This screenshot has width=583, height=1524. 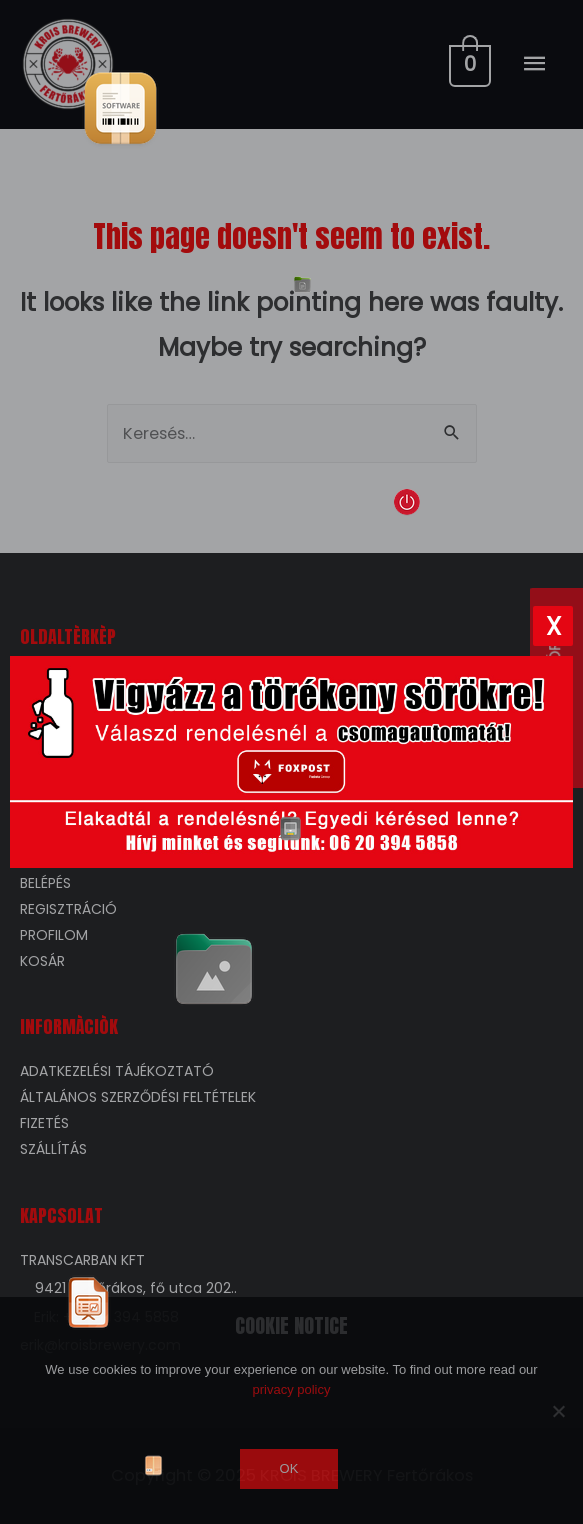 I want to click on open your documents folder, so click(x=302, y=284).